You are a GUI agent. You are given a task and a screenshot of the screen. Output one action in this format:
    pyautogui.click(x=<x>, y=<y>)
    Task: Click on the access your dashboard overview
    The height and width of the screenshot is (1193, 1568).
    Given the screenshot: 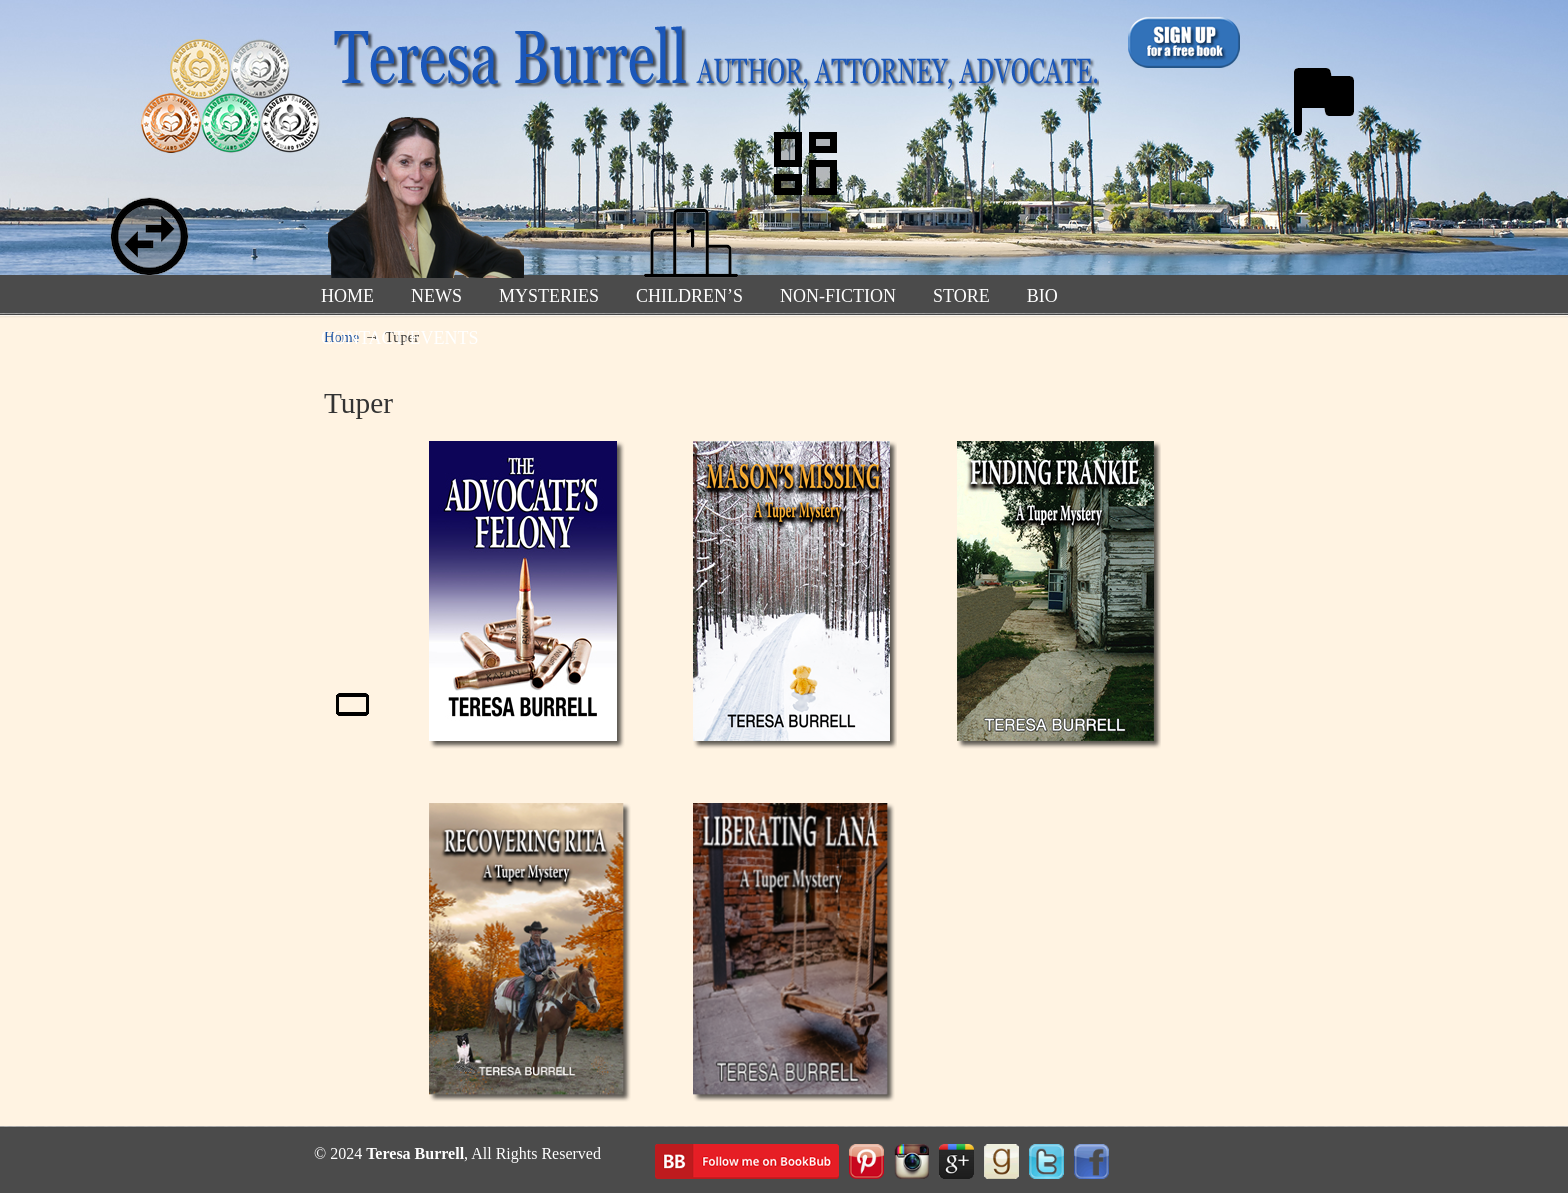 What is the action you would take?
    pyautogui.click(x=805, y=163)
    